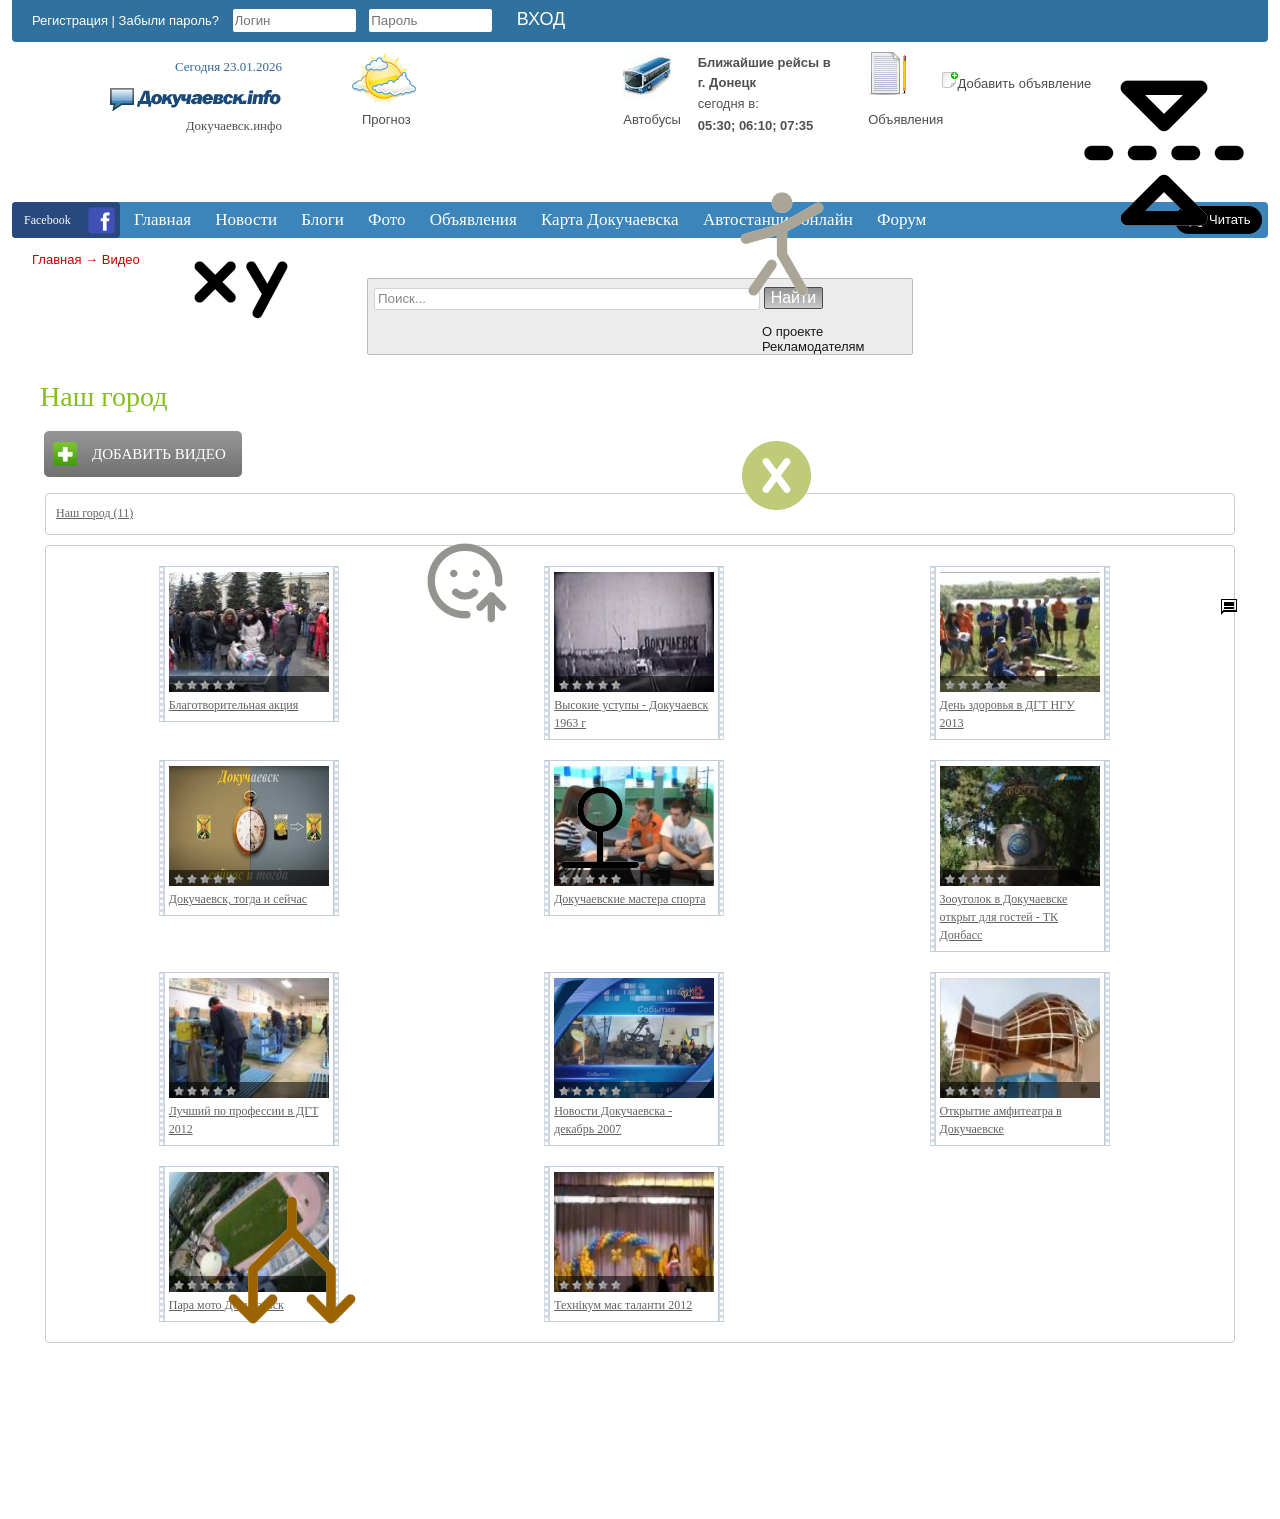 The width and height of the screenshot is (1280, 1519). I want to click on xbox x button icon, so click(776, 475).